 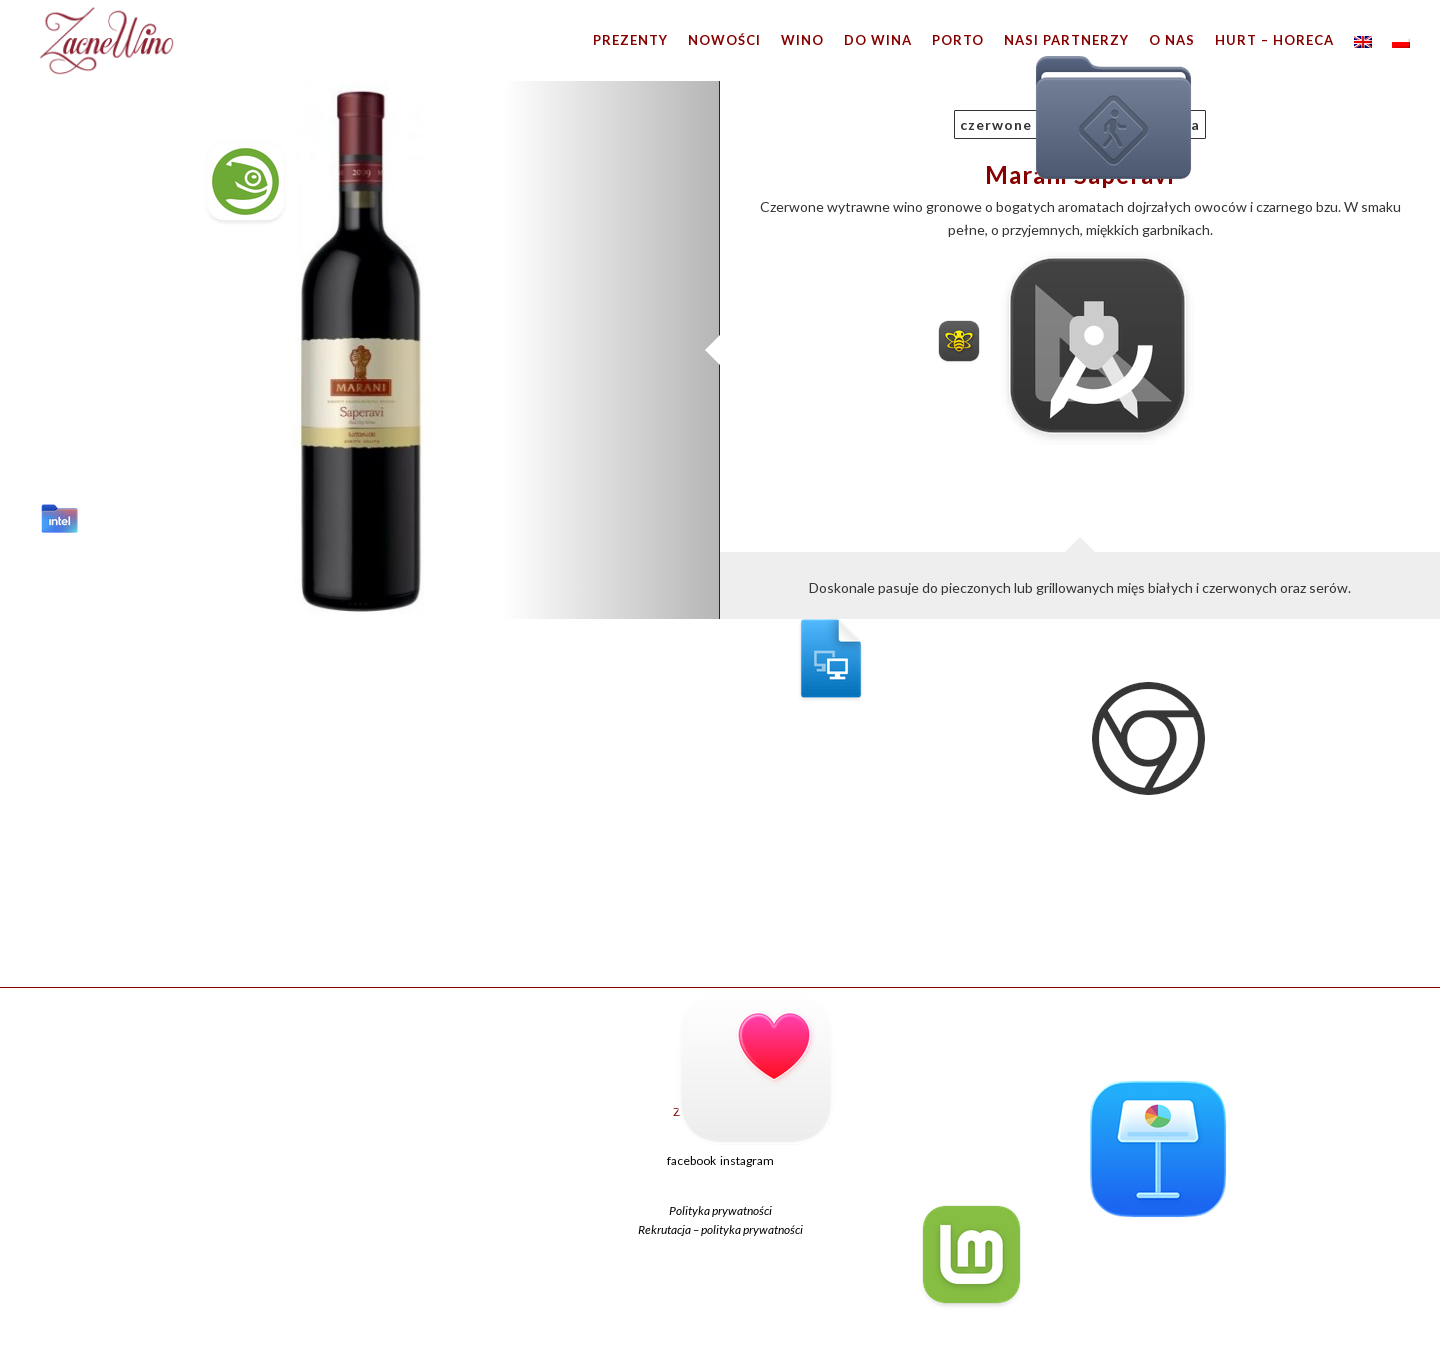 What do you see at coordinates (1097, 345) in the screenshot?
I see `open accessories or utility applications` at bounding box center [1097, 345].